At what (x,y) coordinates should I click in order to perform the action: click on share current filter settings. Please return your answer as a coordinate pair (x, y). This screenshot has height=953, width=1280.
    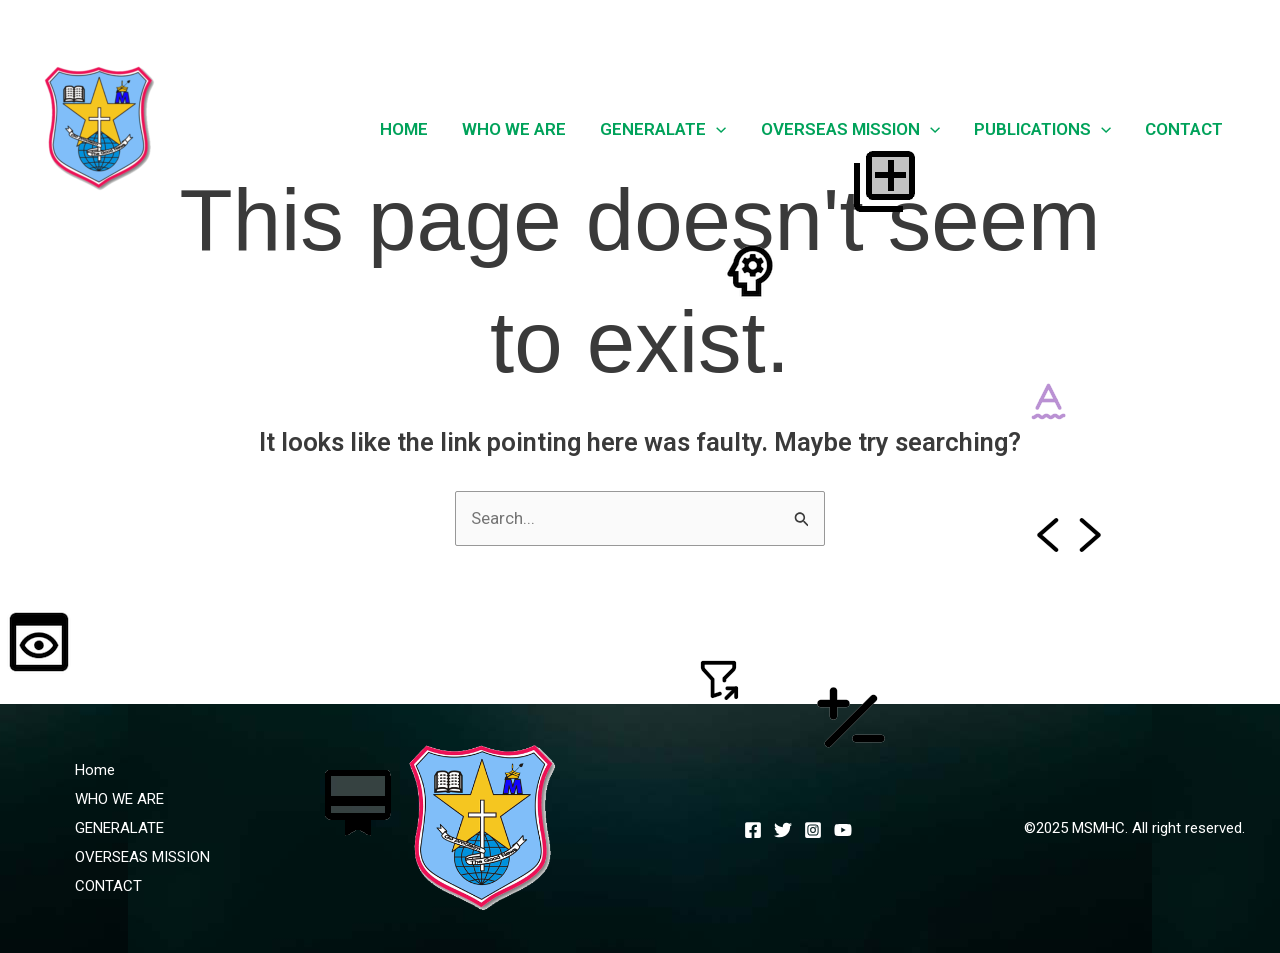
    Looking at the image, I should click on (718, 678).